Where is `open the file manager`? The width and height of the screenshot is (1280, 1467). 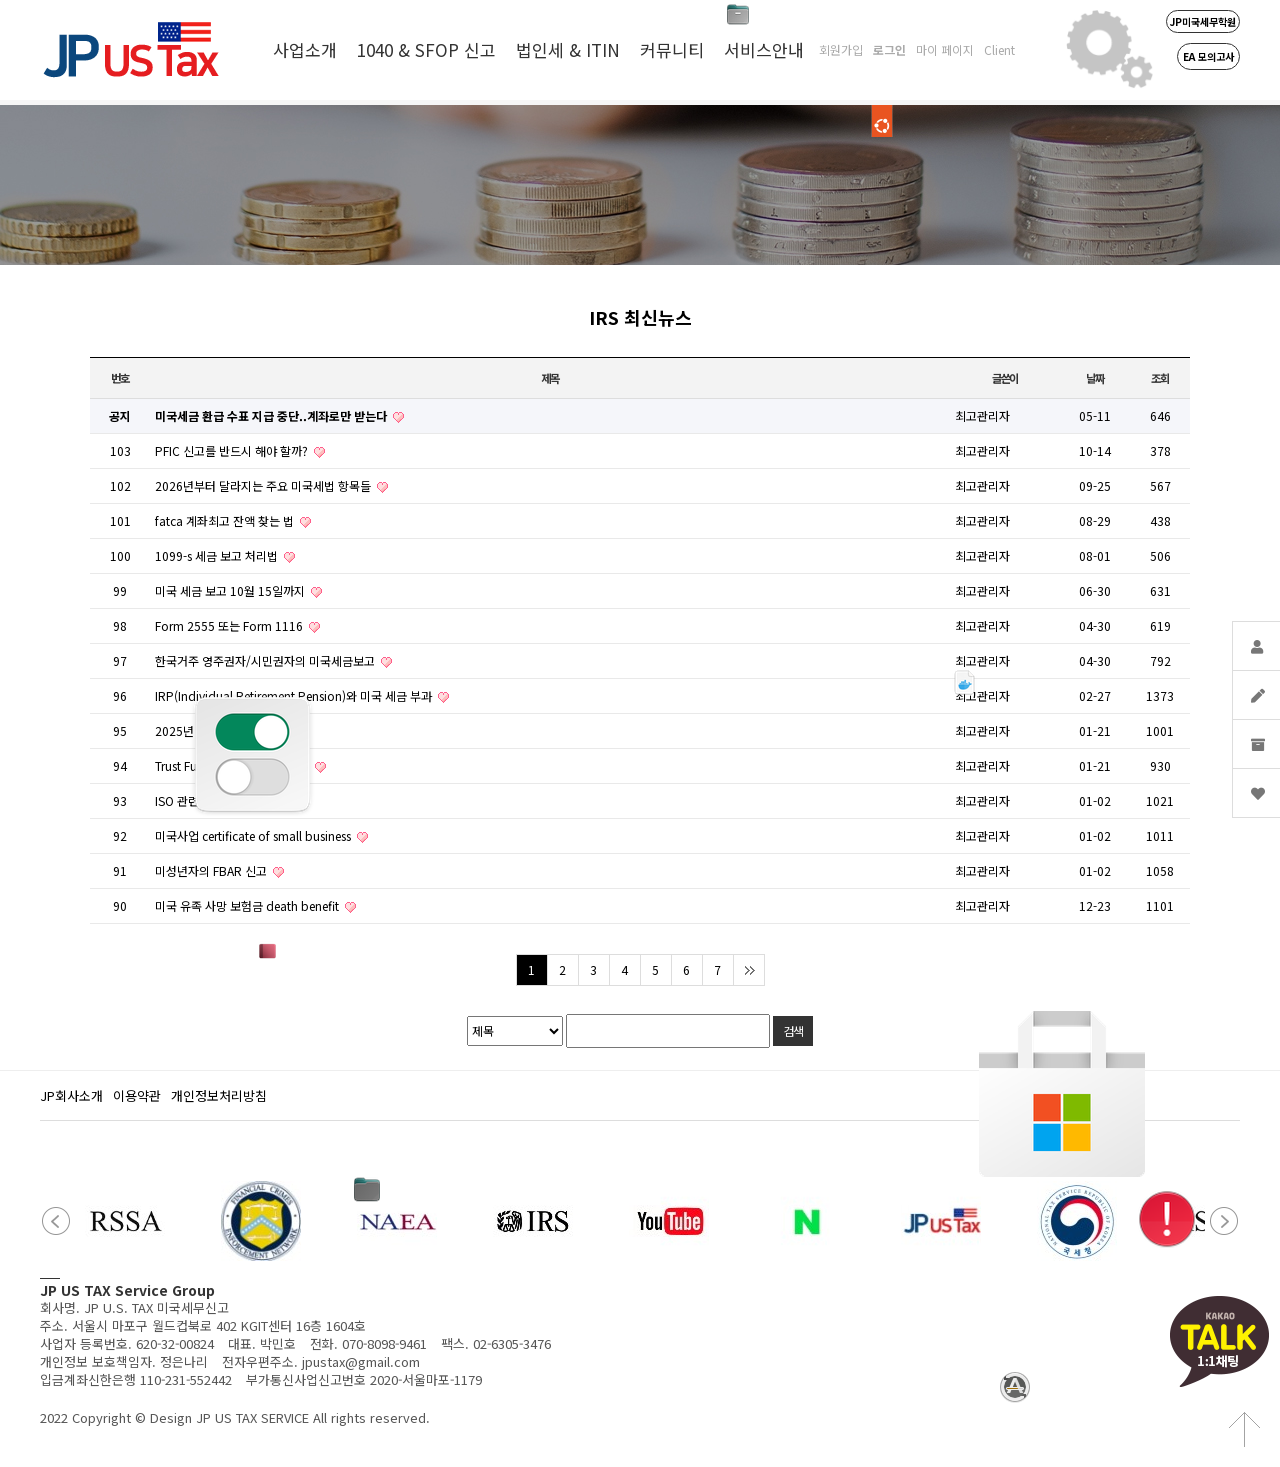
open the file manager is located at coordinates (738, 14).